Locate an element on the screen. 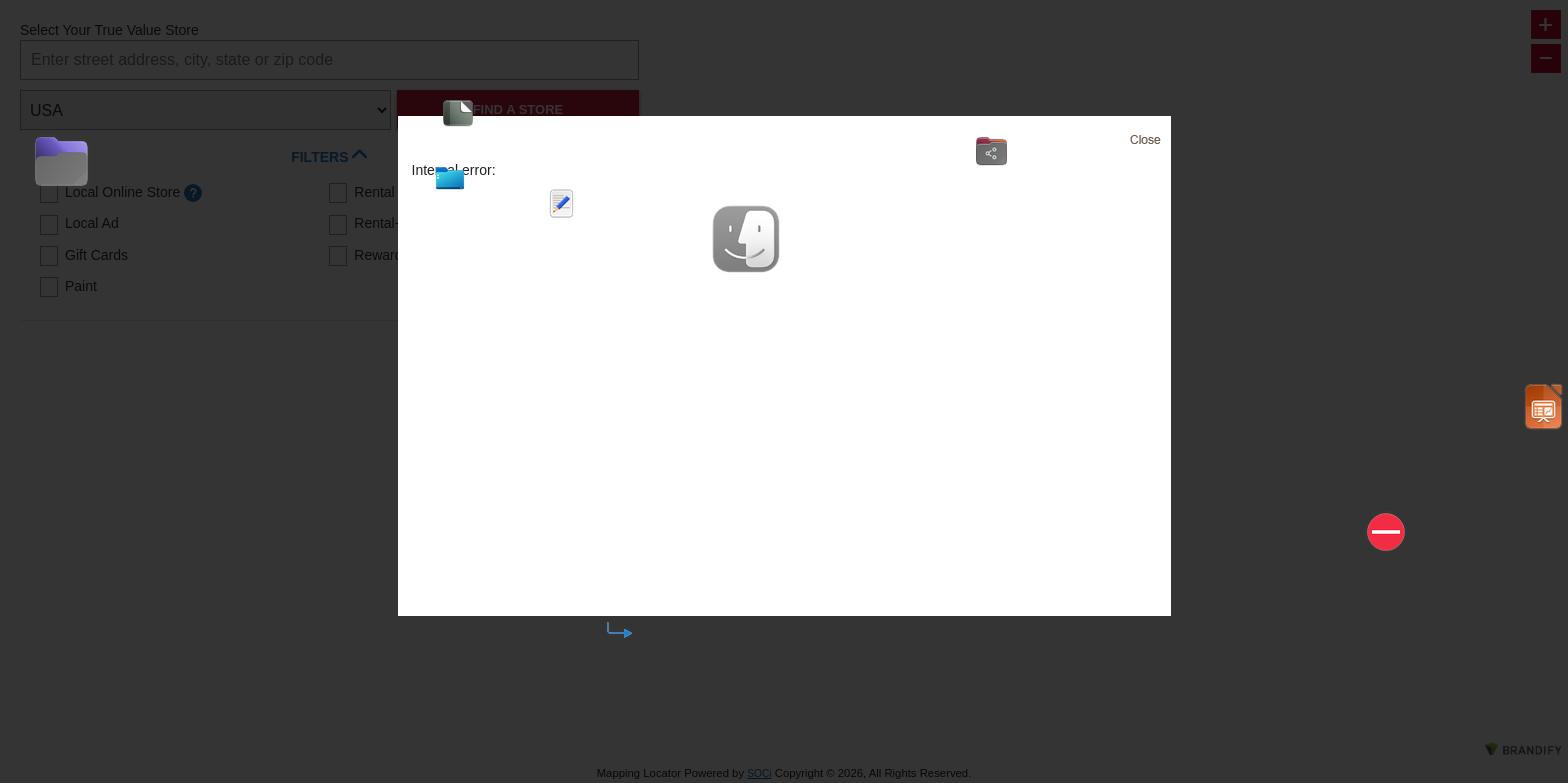 This screenshot has width=1568, height=783. an open folder in the file system is located at coordinates (61, 161).